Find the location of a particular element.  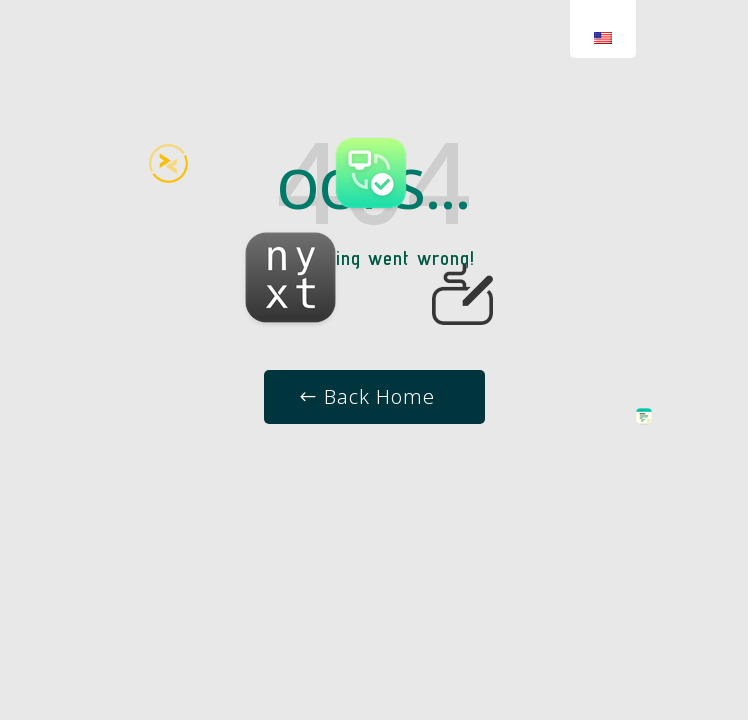

open Paper note-taking app is located at coordinates (644, 416).